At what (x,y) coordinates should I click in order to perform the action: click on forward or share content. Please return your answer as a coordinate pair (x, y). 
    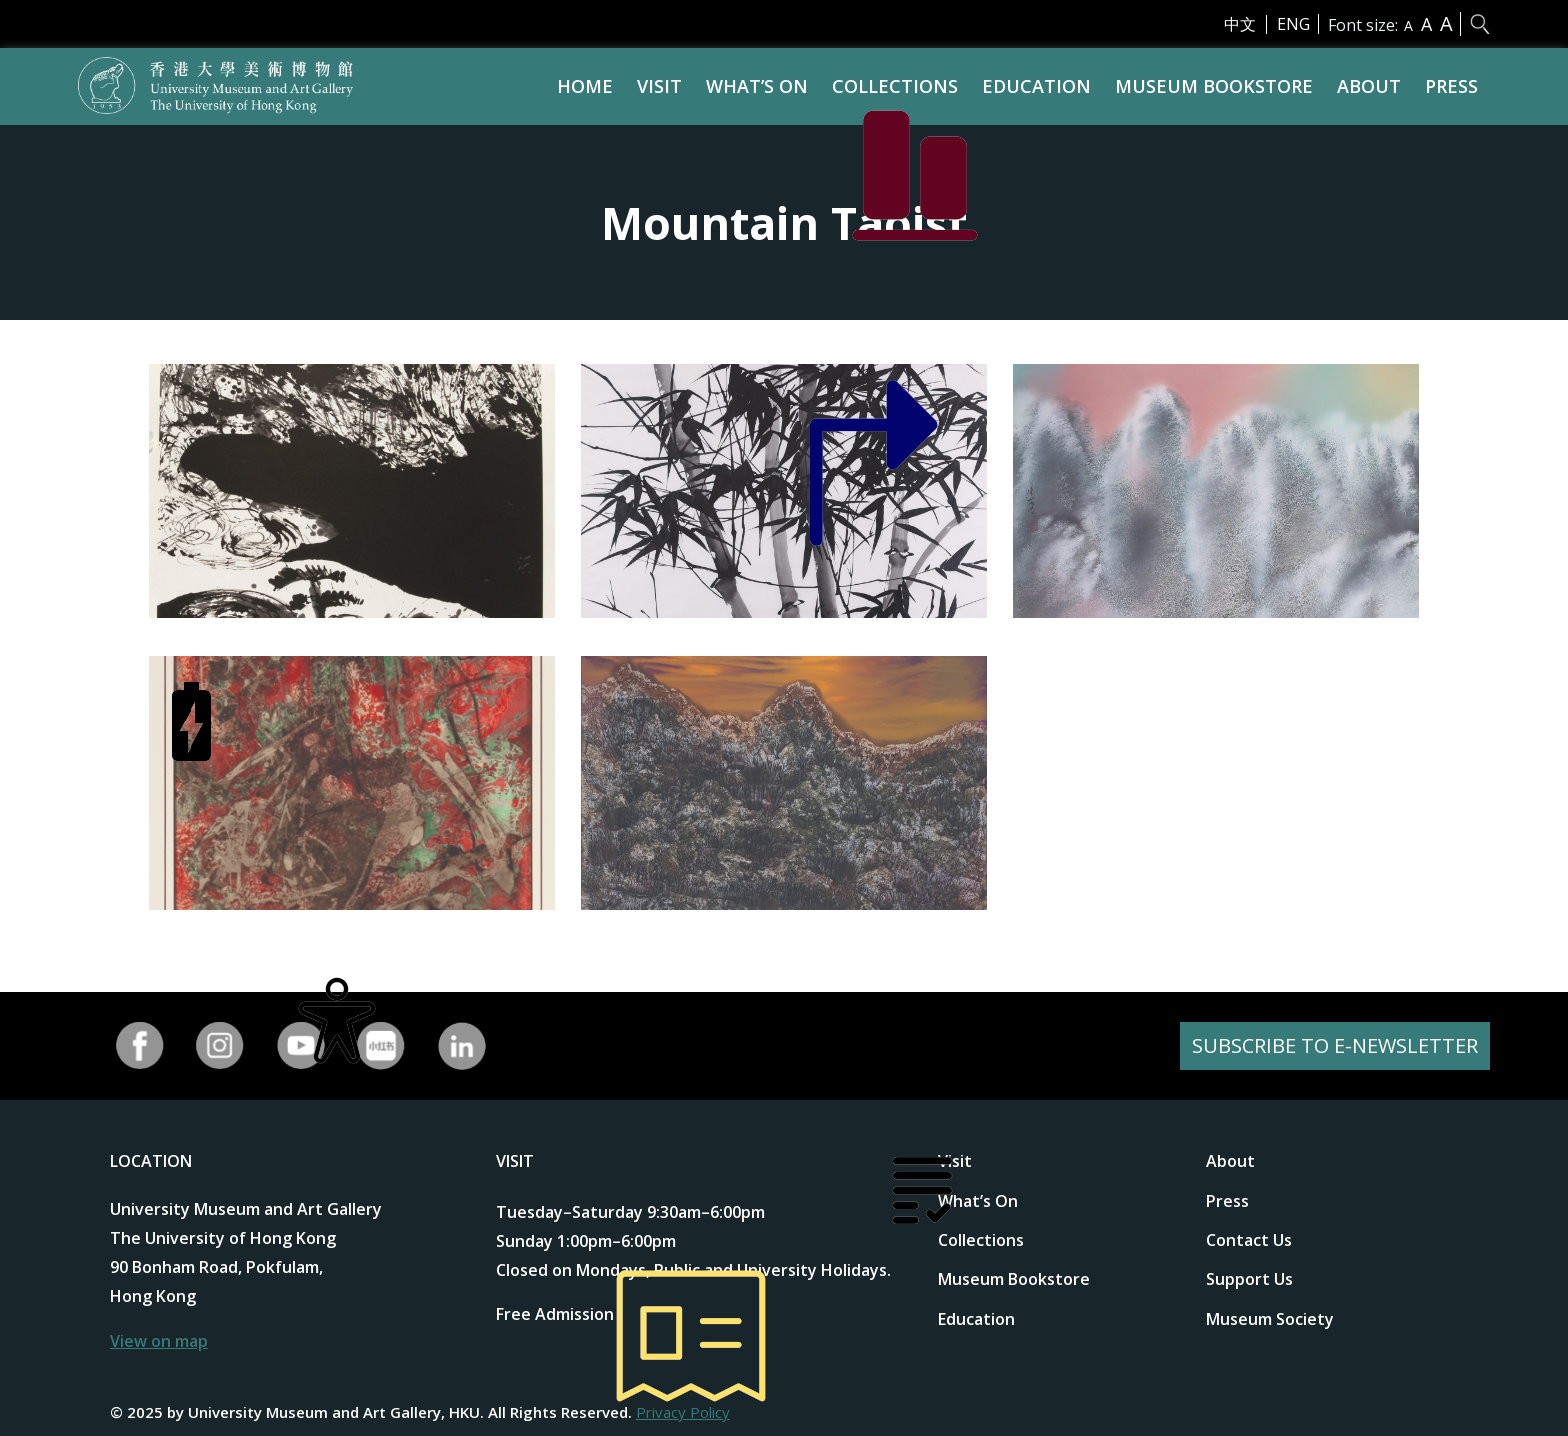
    Looking at the image, I should click on (861, 463).